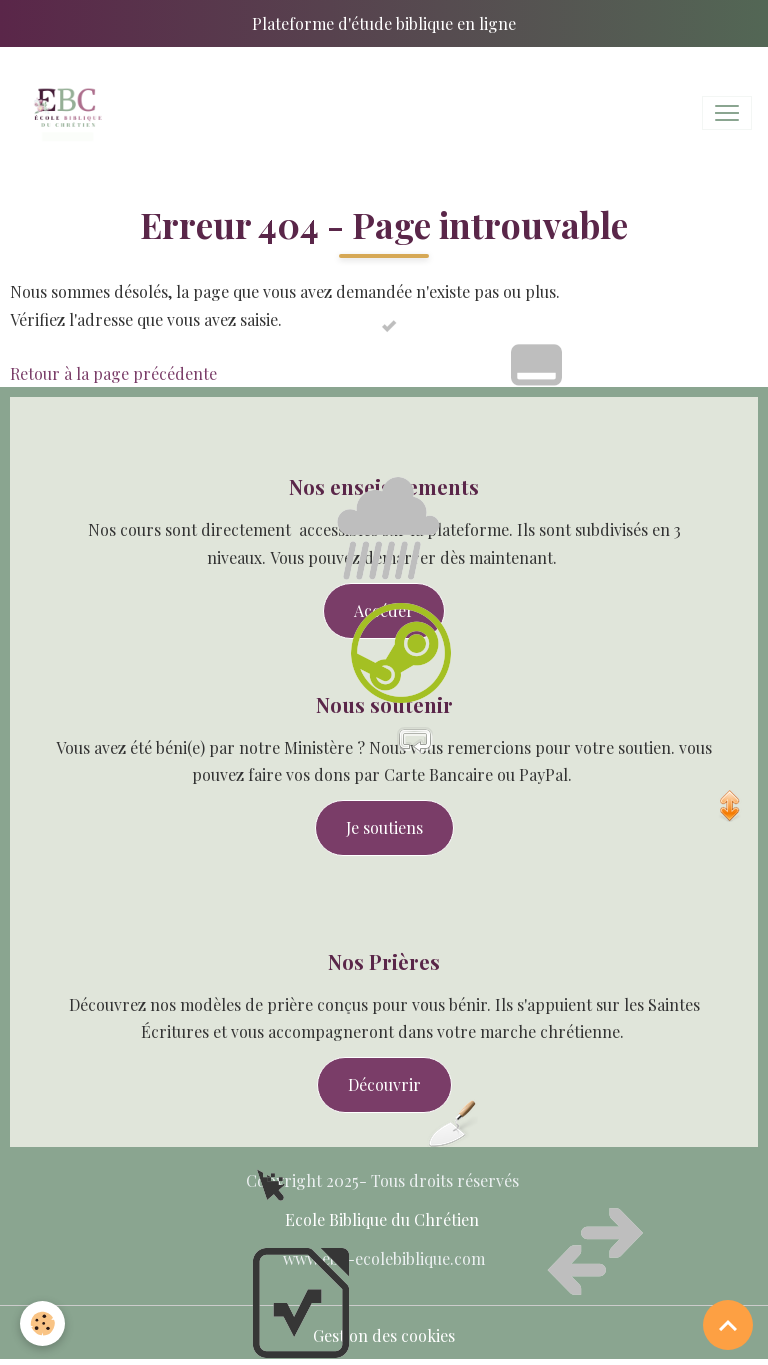 The image size is (768, 1365). I want to click on indicates a completed or successful action, so click(388, 325).